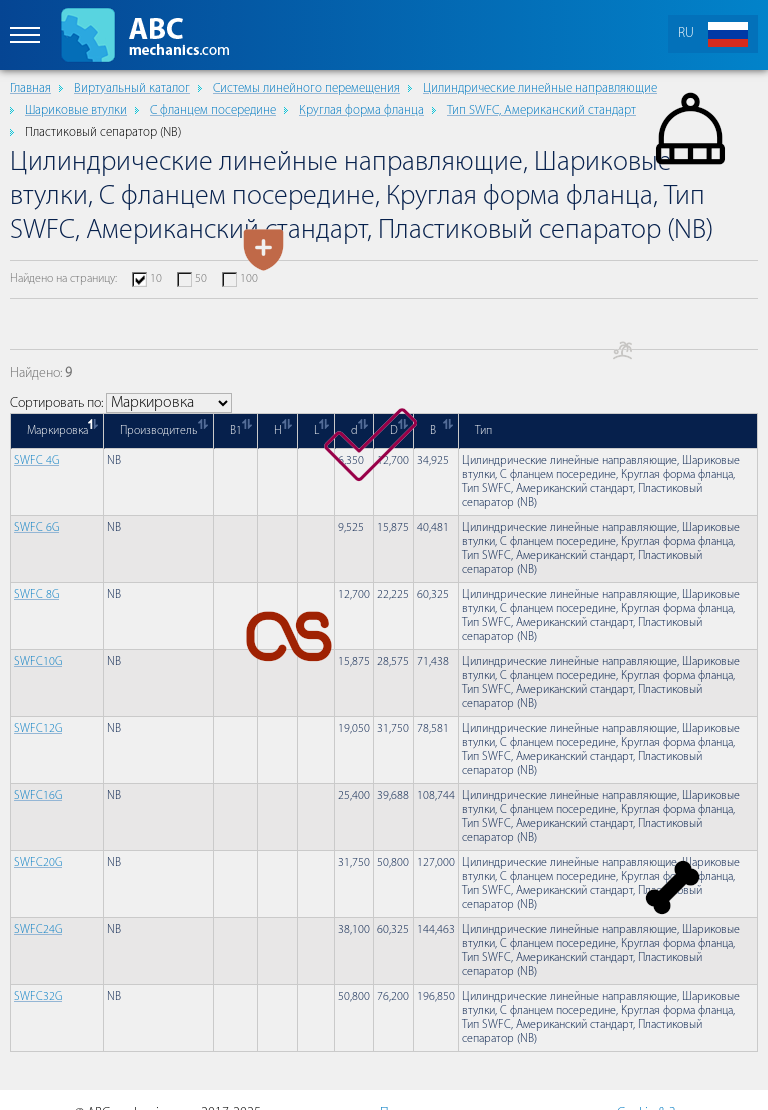 The height and width of the screenshot is (1110, 768). Describe the element at coordinates (263, 247) in the screenshot. I see `add new security protection` at that location.